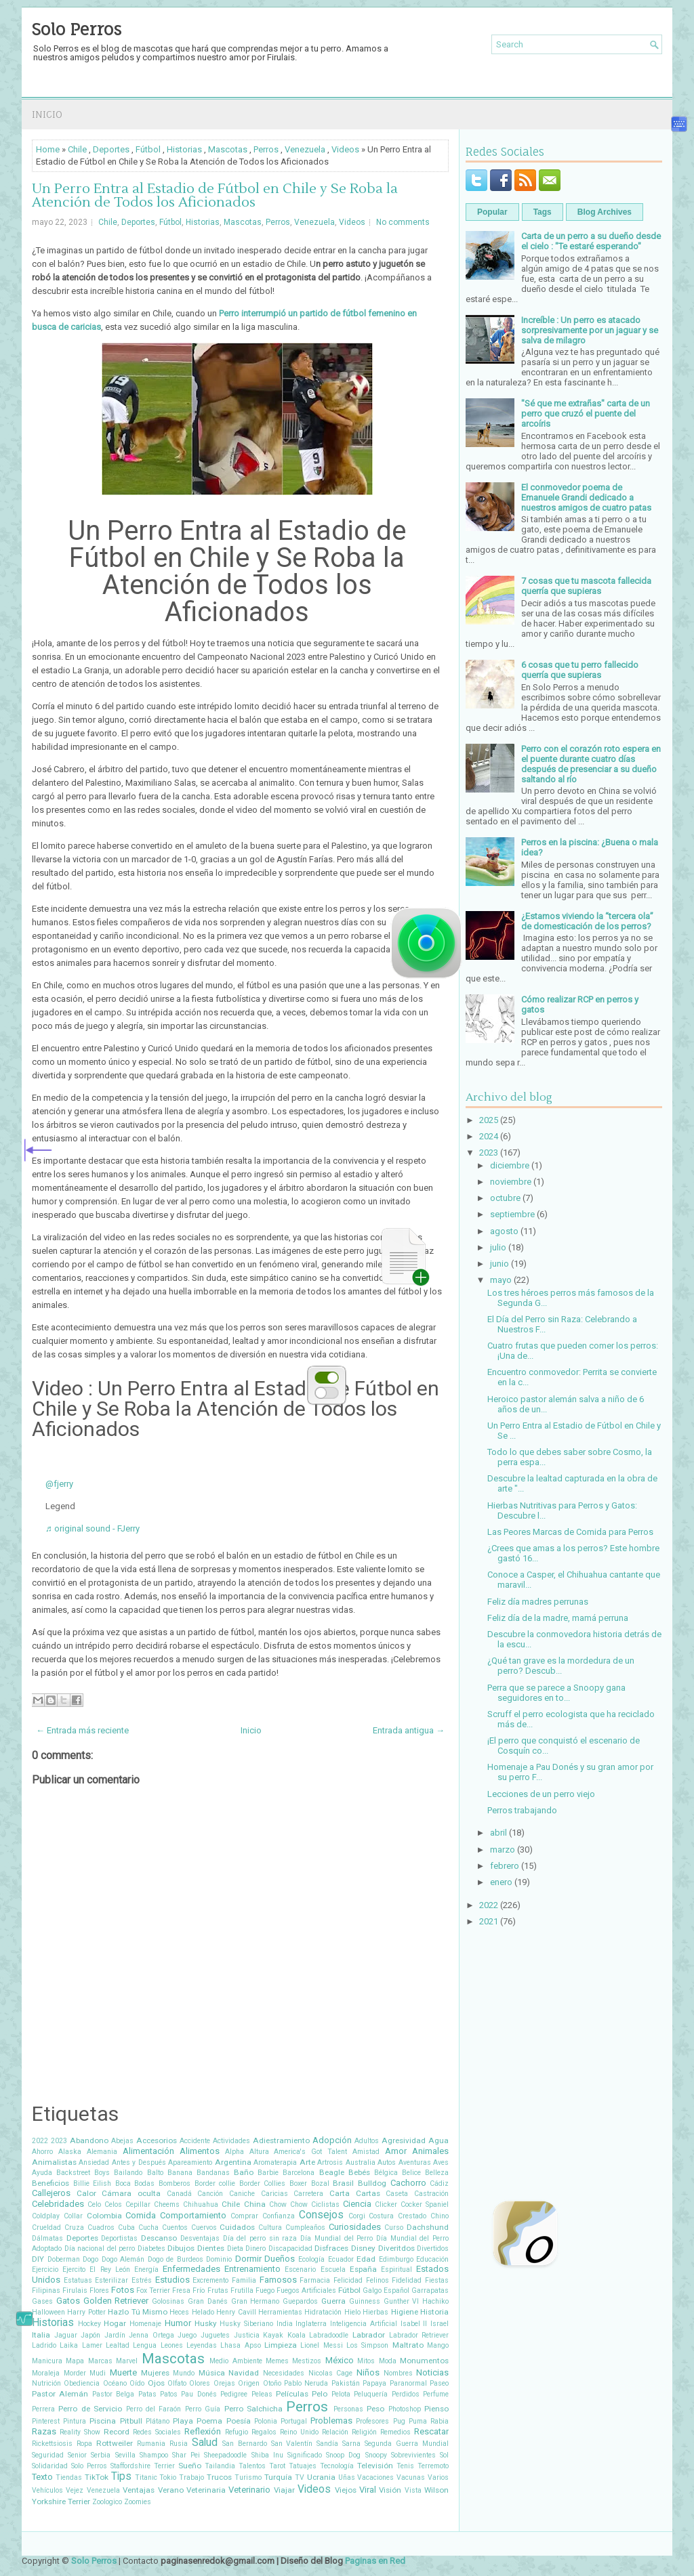 This screenshot has height=2576, width=694. What do you see at coordinates (403, 1256) in the screenshot?
I see `create a new document` at bounding box center [403, 1256].